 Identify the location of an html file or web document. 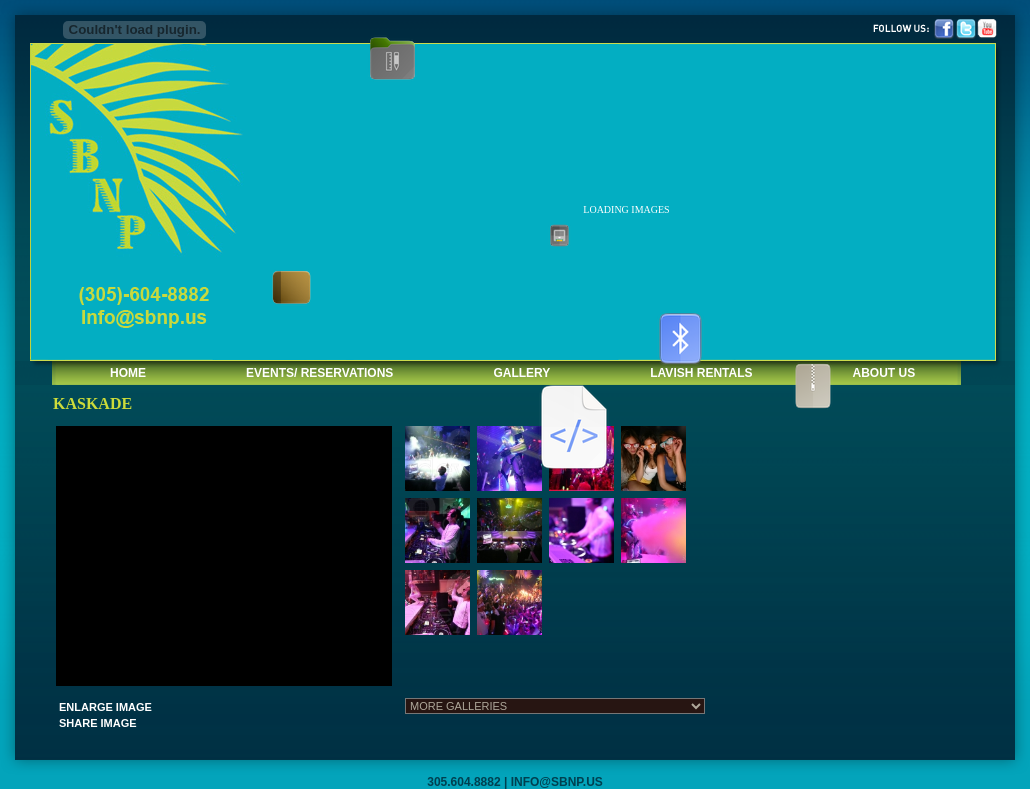
(574, 427).